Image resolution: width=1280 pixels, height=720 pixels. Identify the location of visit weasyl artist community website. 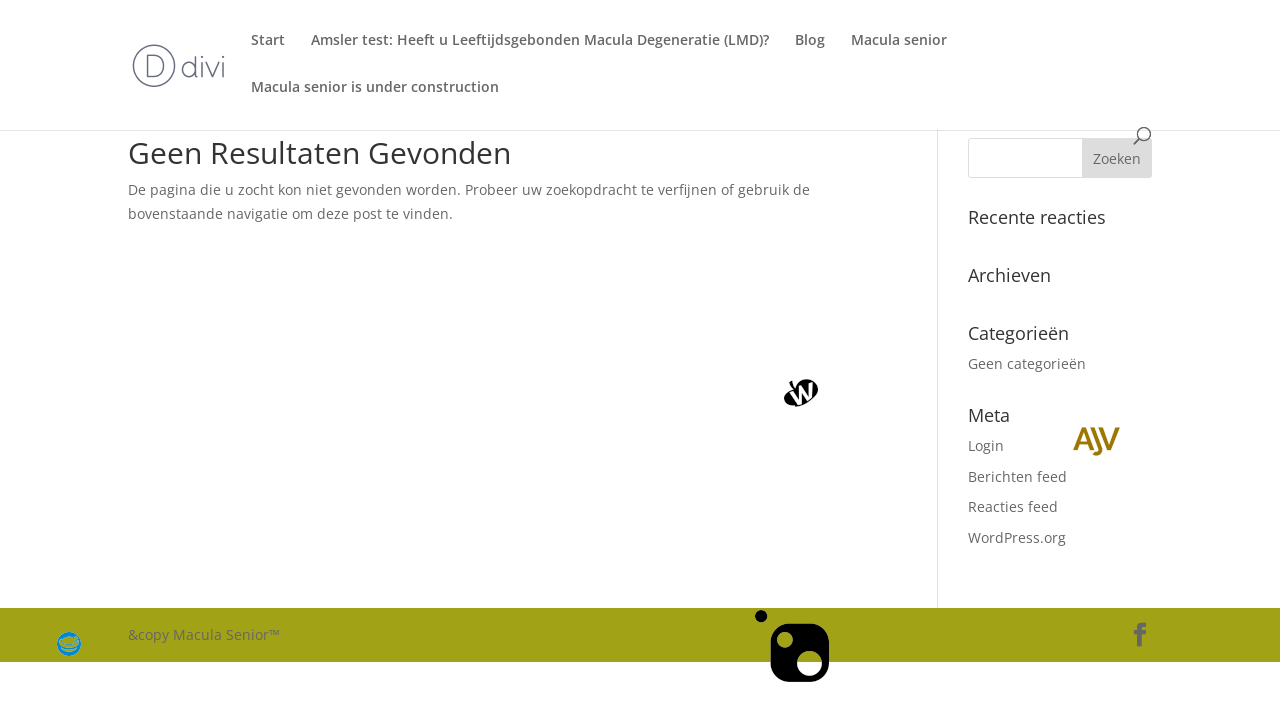
(801, 393).